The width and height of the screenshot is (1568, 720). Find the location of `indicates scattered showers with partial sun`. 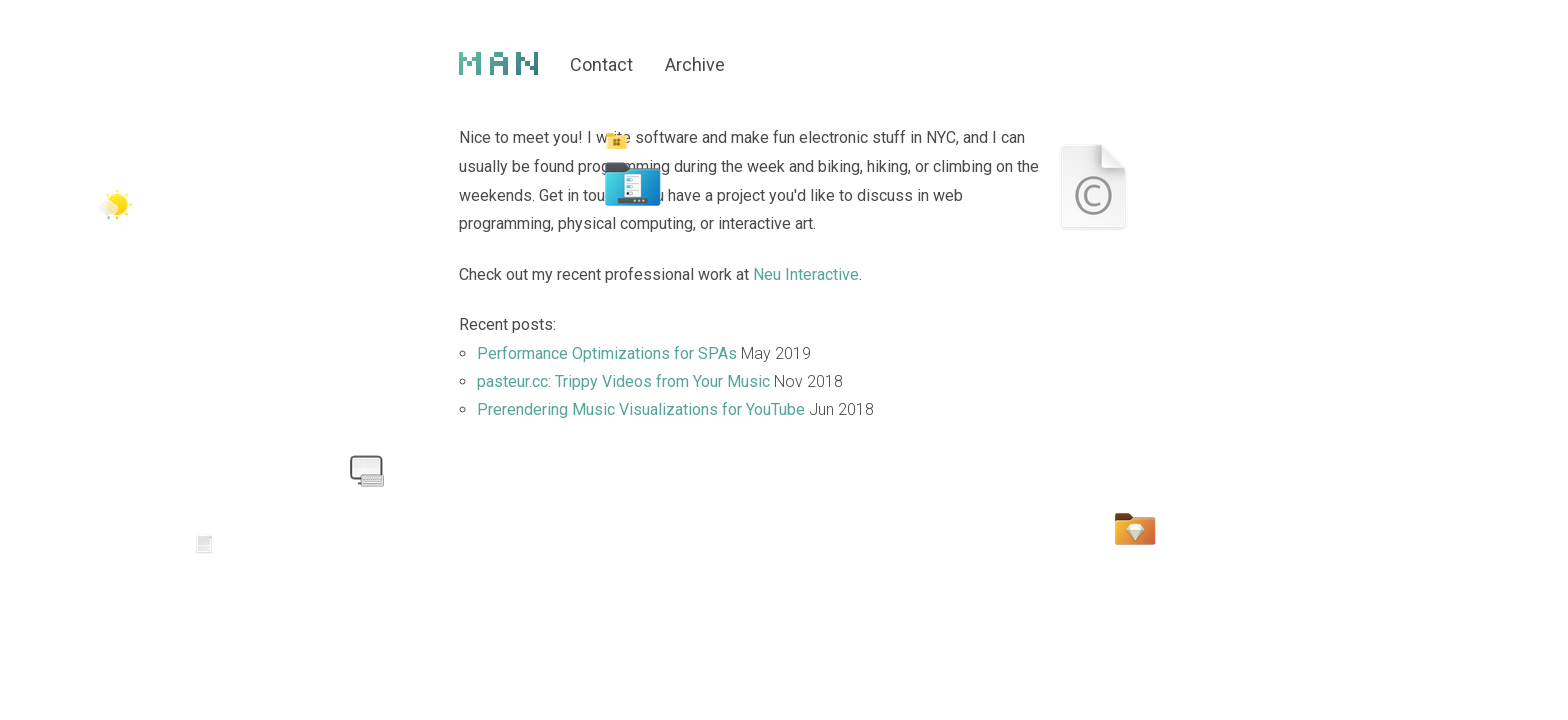

indicates scattered showers with partial sun is located at coordinates (115, 204).